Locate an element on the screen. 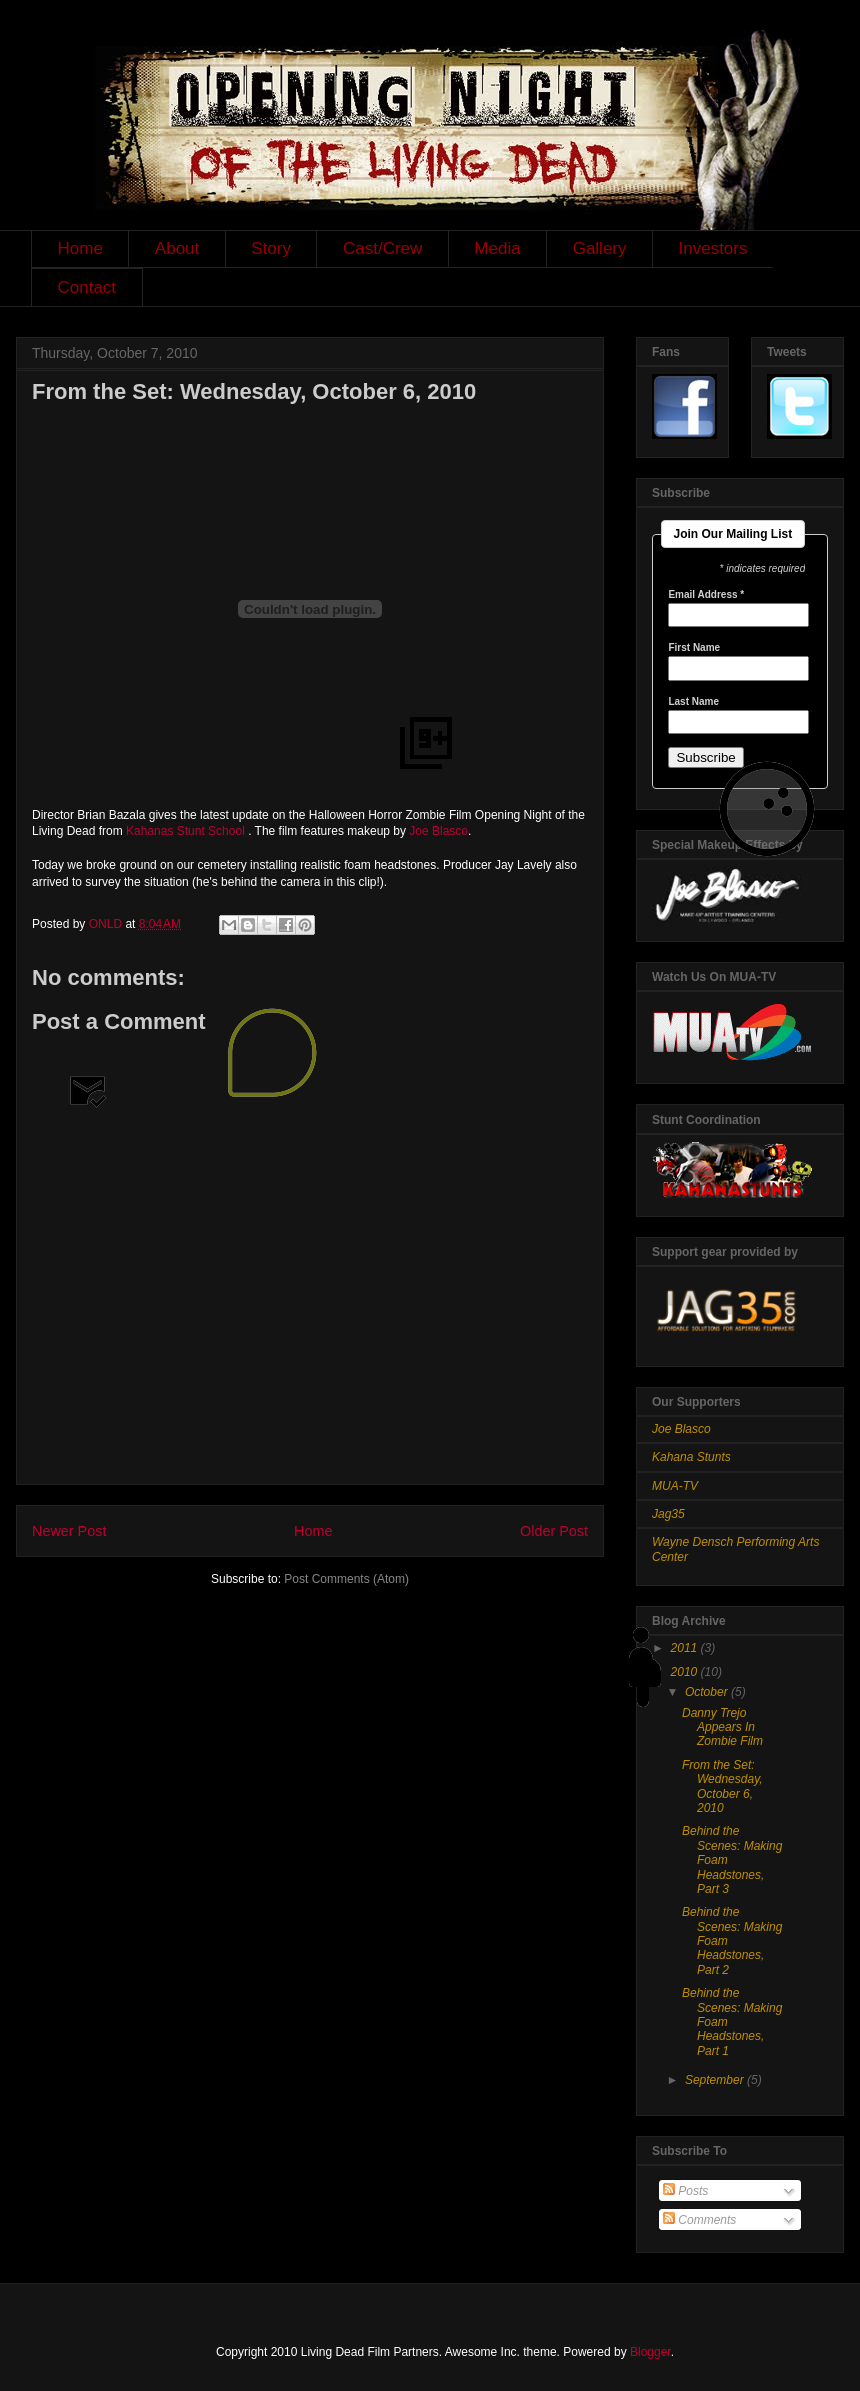  access bowling or sports games is located at coordinates (767, 809).